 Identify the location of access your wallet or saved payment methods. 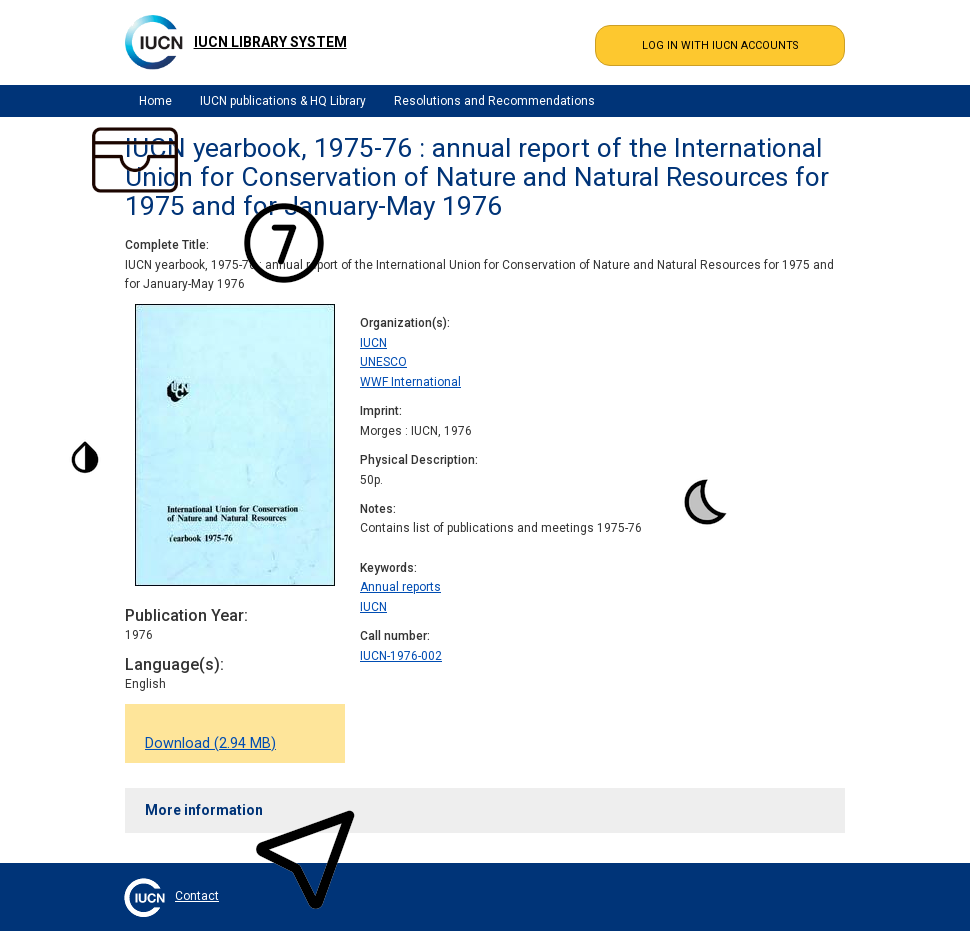
(135, 160).